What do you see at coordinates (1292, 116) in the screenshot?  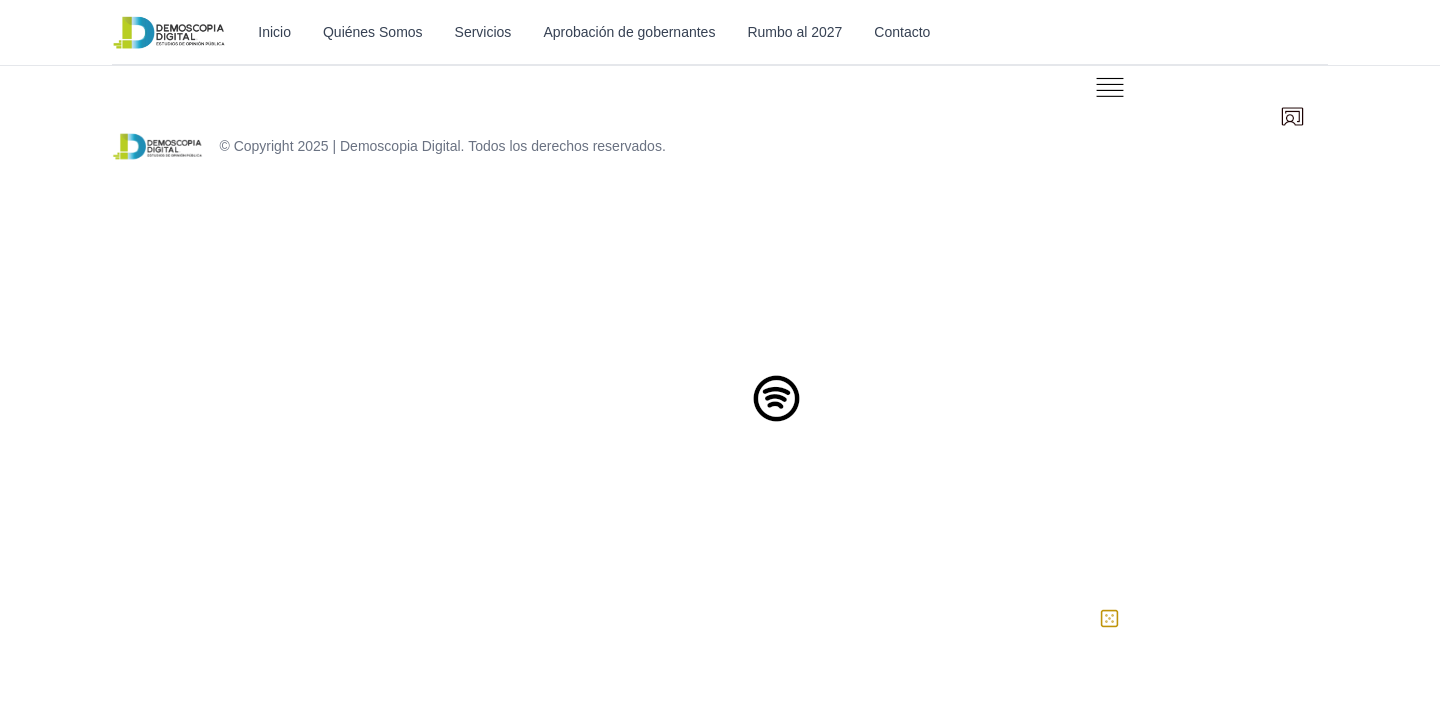 I see `access teaching or presentation tools` at bounding box center [1292, 116].